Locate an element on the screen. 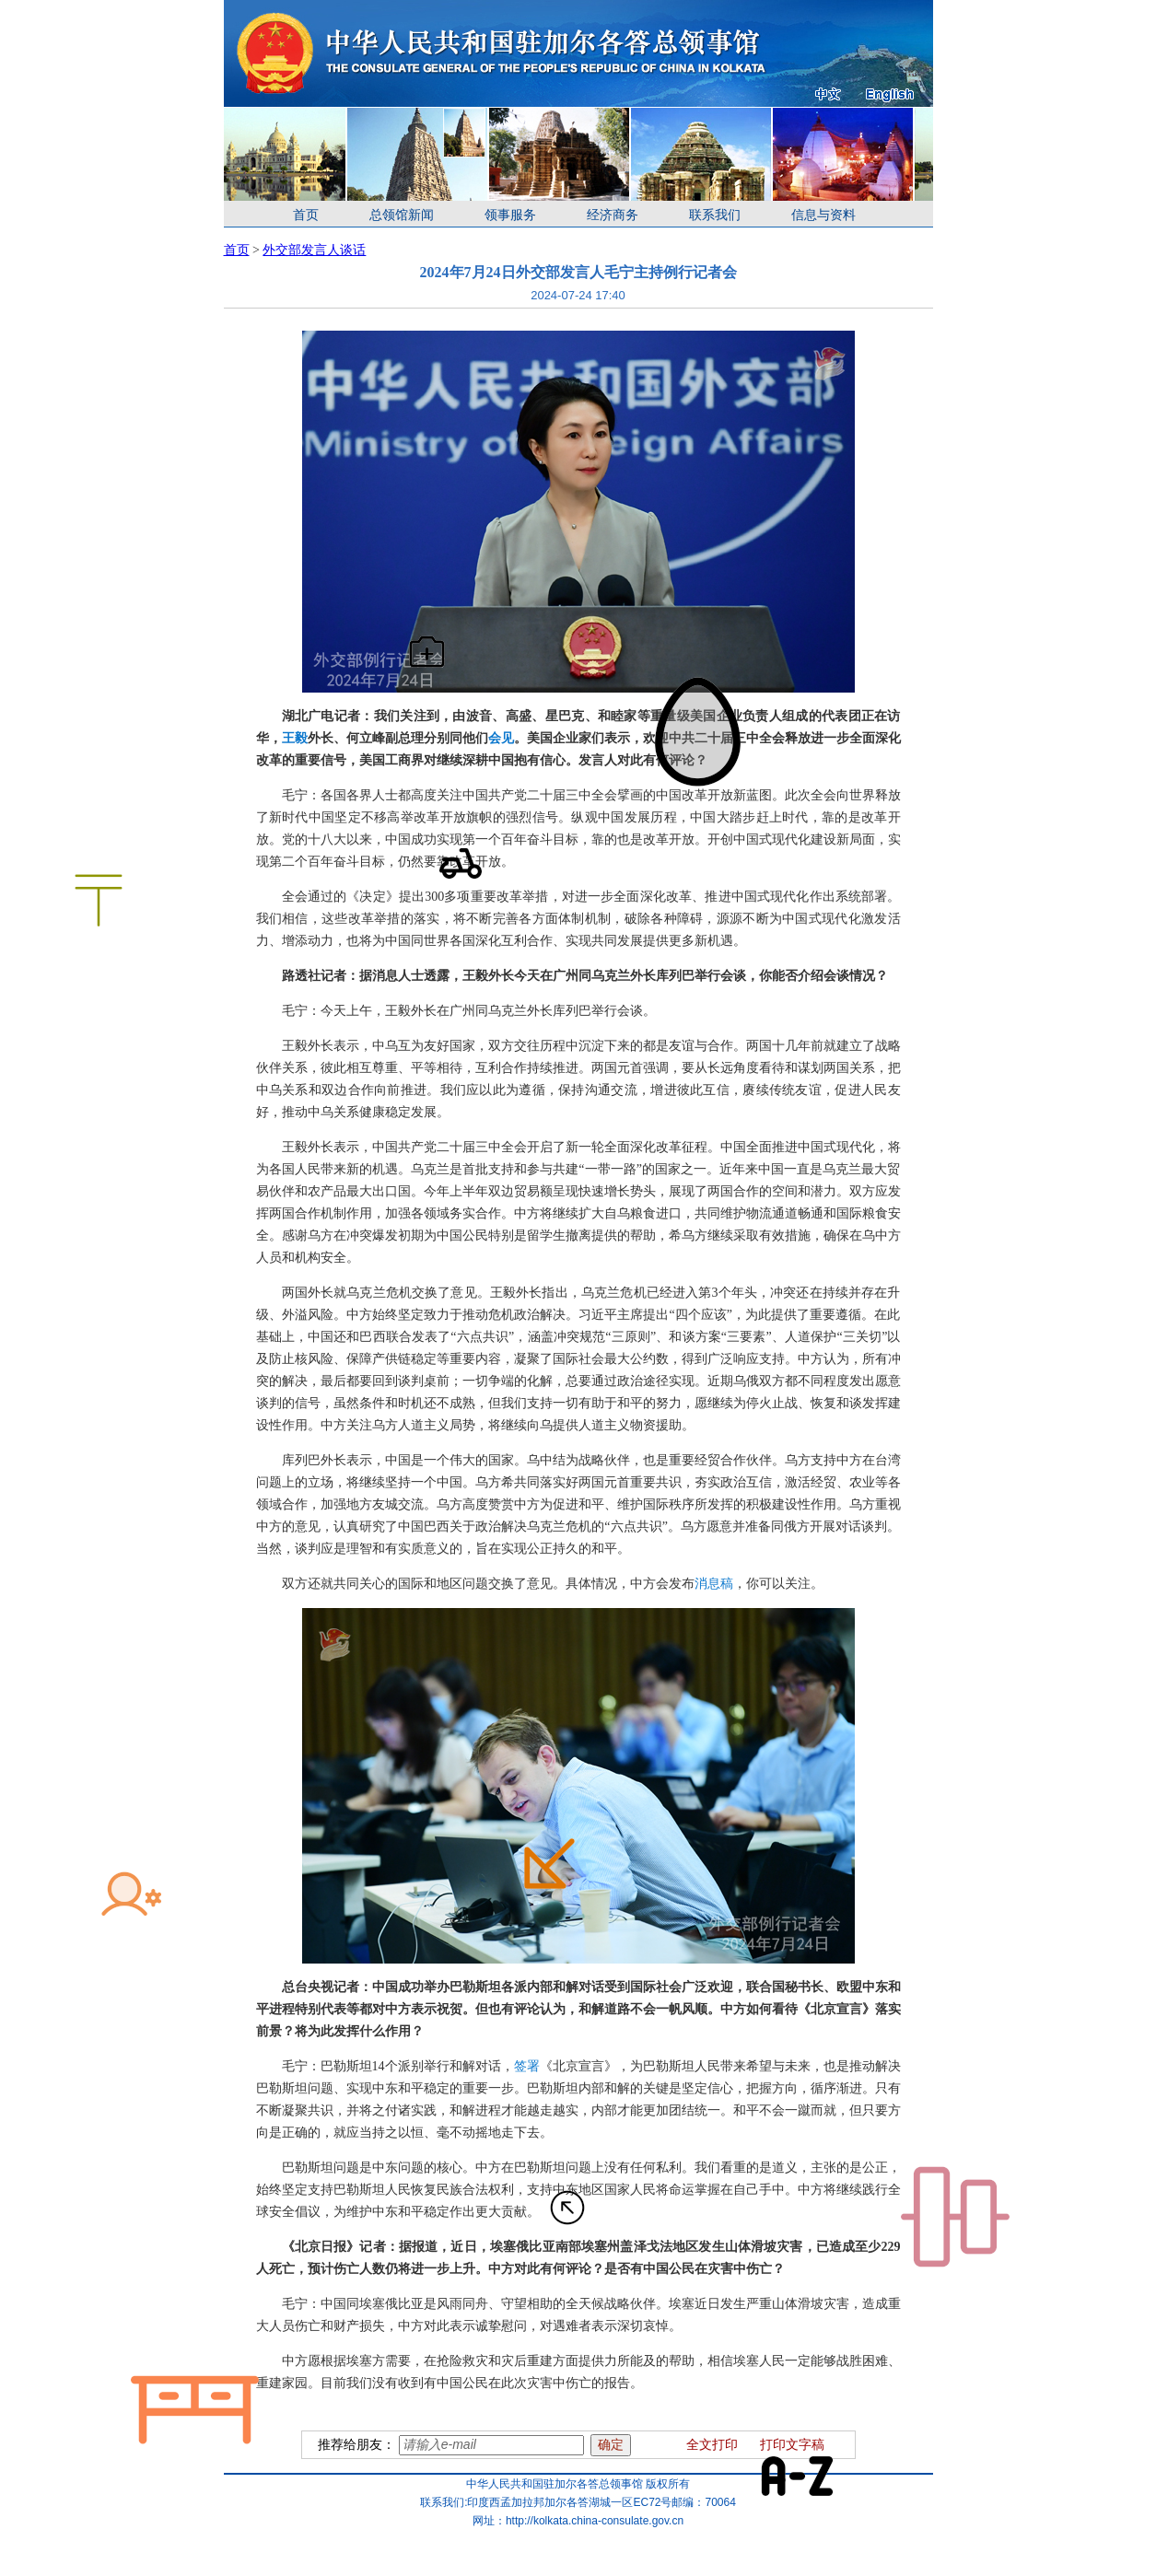 This screenshot has width=1156, height=2576. access user settings or preferences is located at coordinates (129, 1895).